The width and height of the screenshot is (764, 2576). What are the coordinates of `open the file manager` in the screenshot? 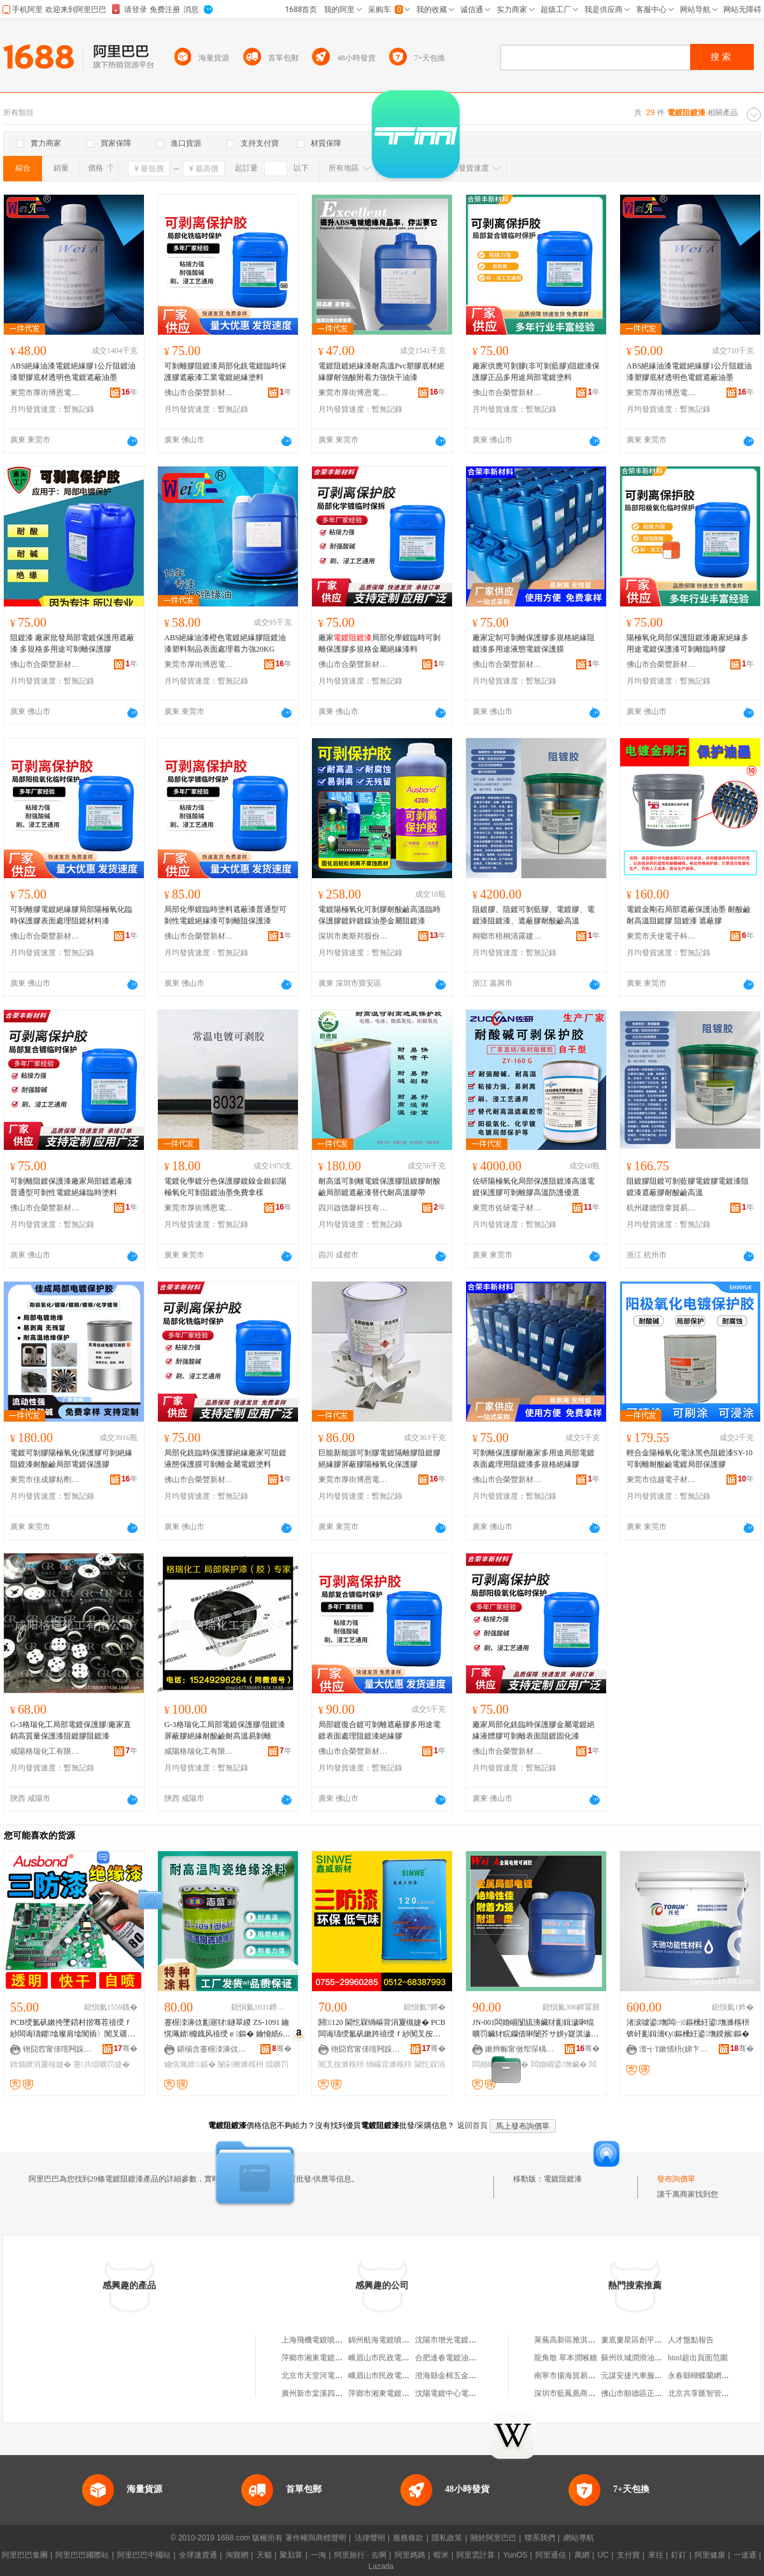 It's located at (506, 2069).